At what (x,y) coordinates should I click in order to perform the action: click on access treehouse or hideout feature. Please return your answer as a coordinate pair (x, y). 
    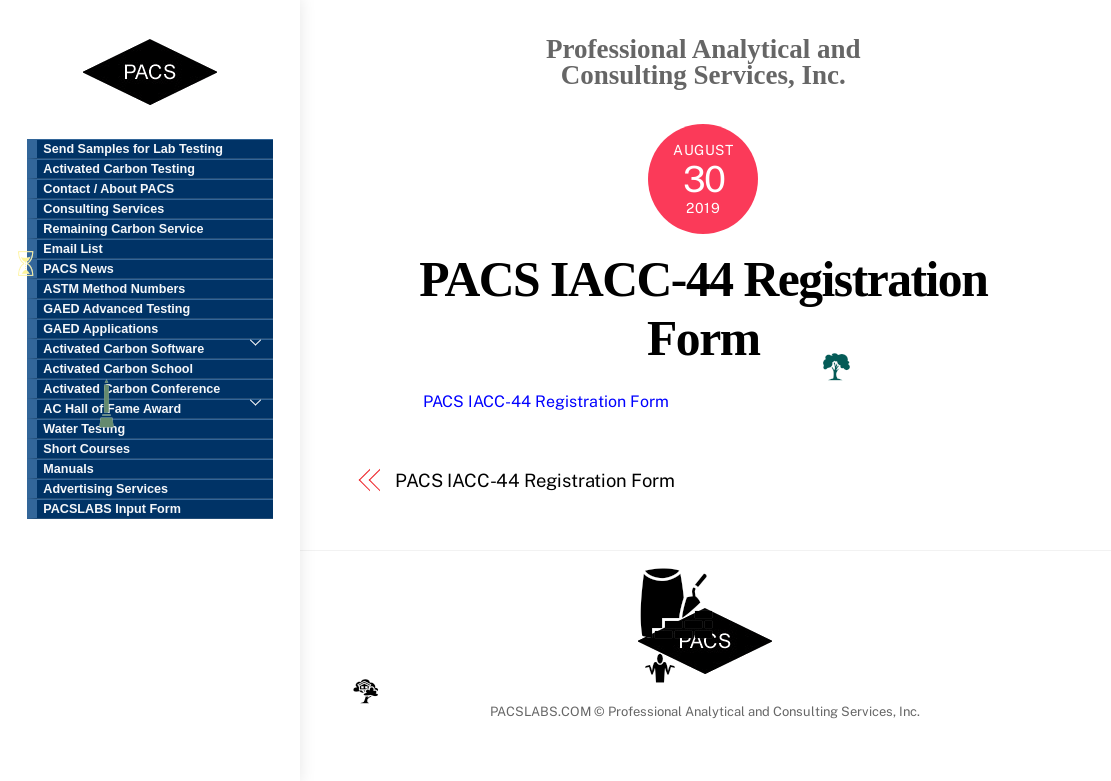
    Looking at the image, I should click on (366, 691).